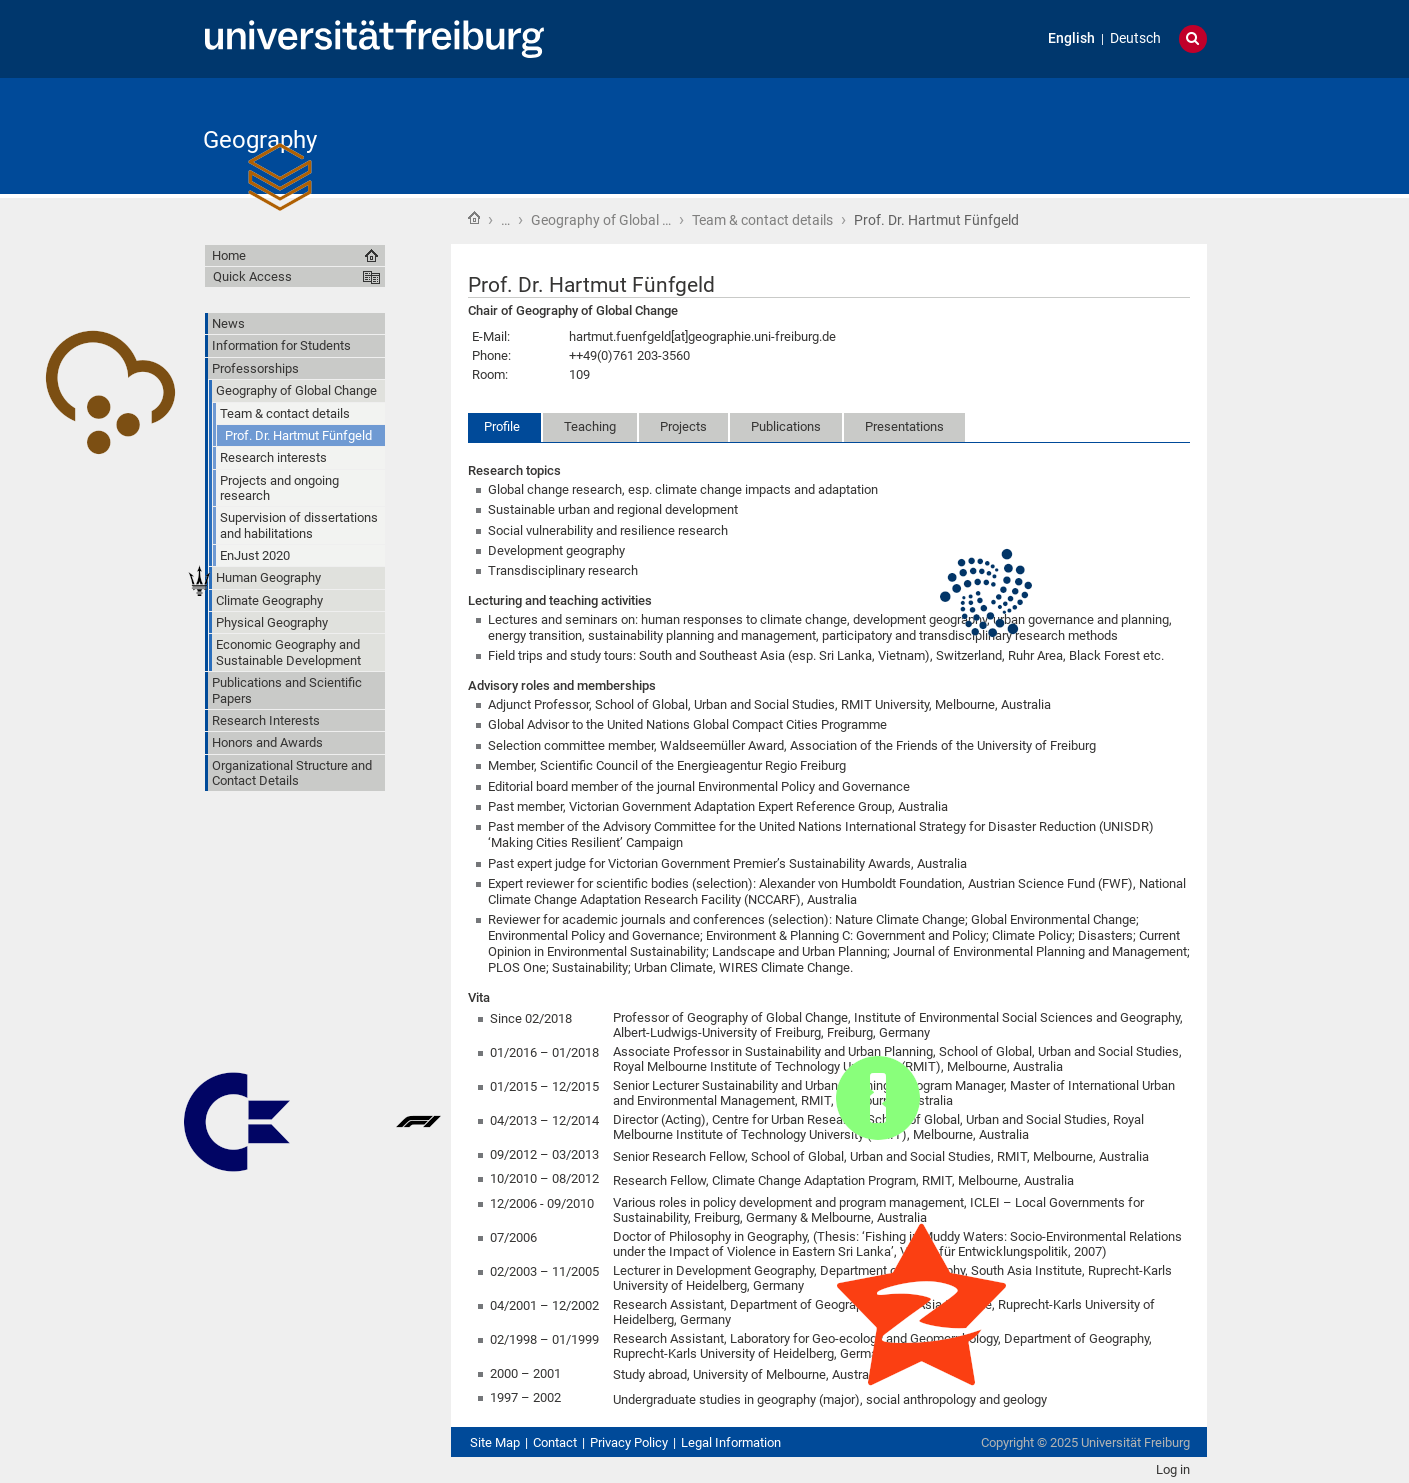 This screenshot has width=1409, height=1483. What do you see at coordinates (280, 177) in the screenshot?
I see `open Databricks platform` at bounding box center [280, 177].